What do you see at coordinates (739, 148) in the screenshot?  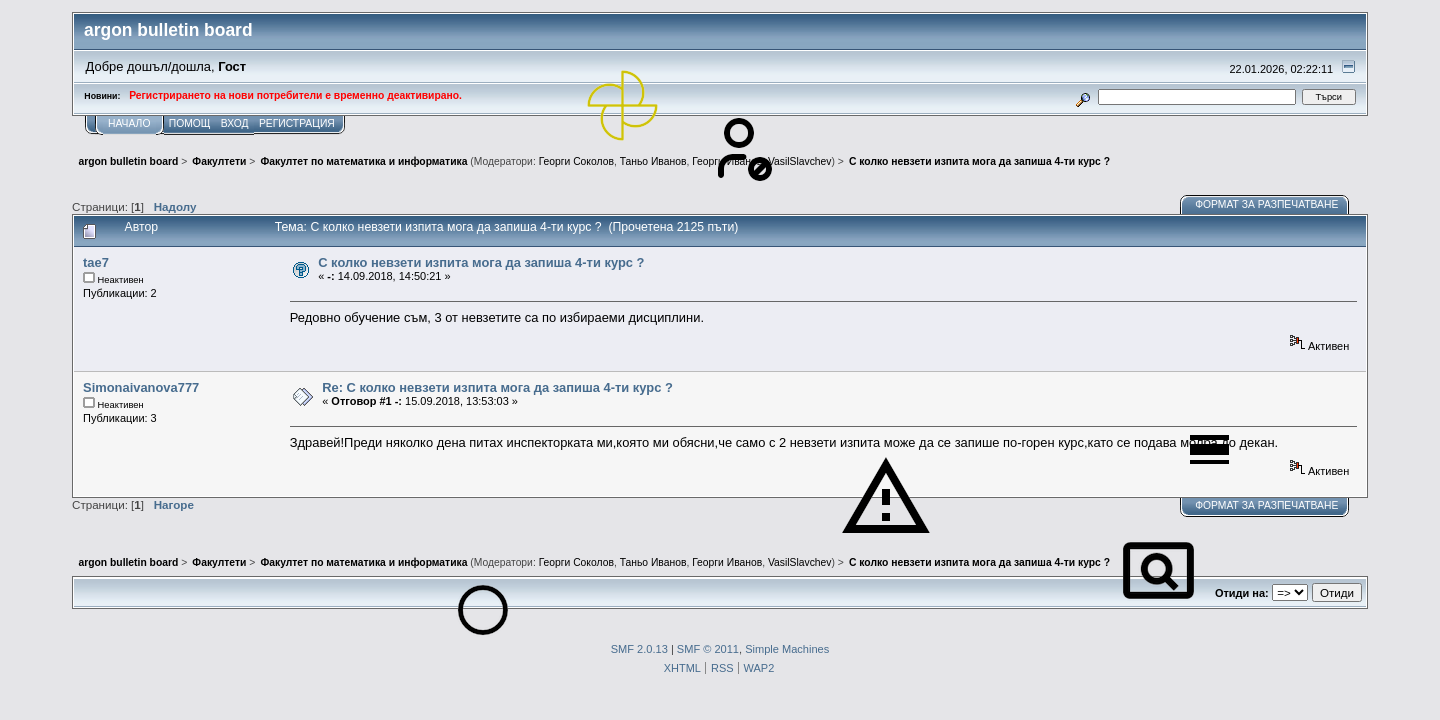 I see `cancel or block a user account` at bounding box center [739, 148].